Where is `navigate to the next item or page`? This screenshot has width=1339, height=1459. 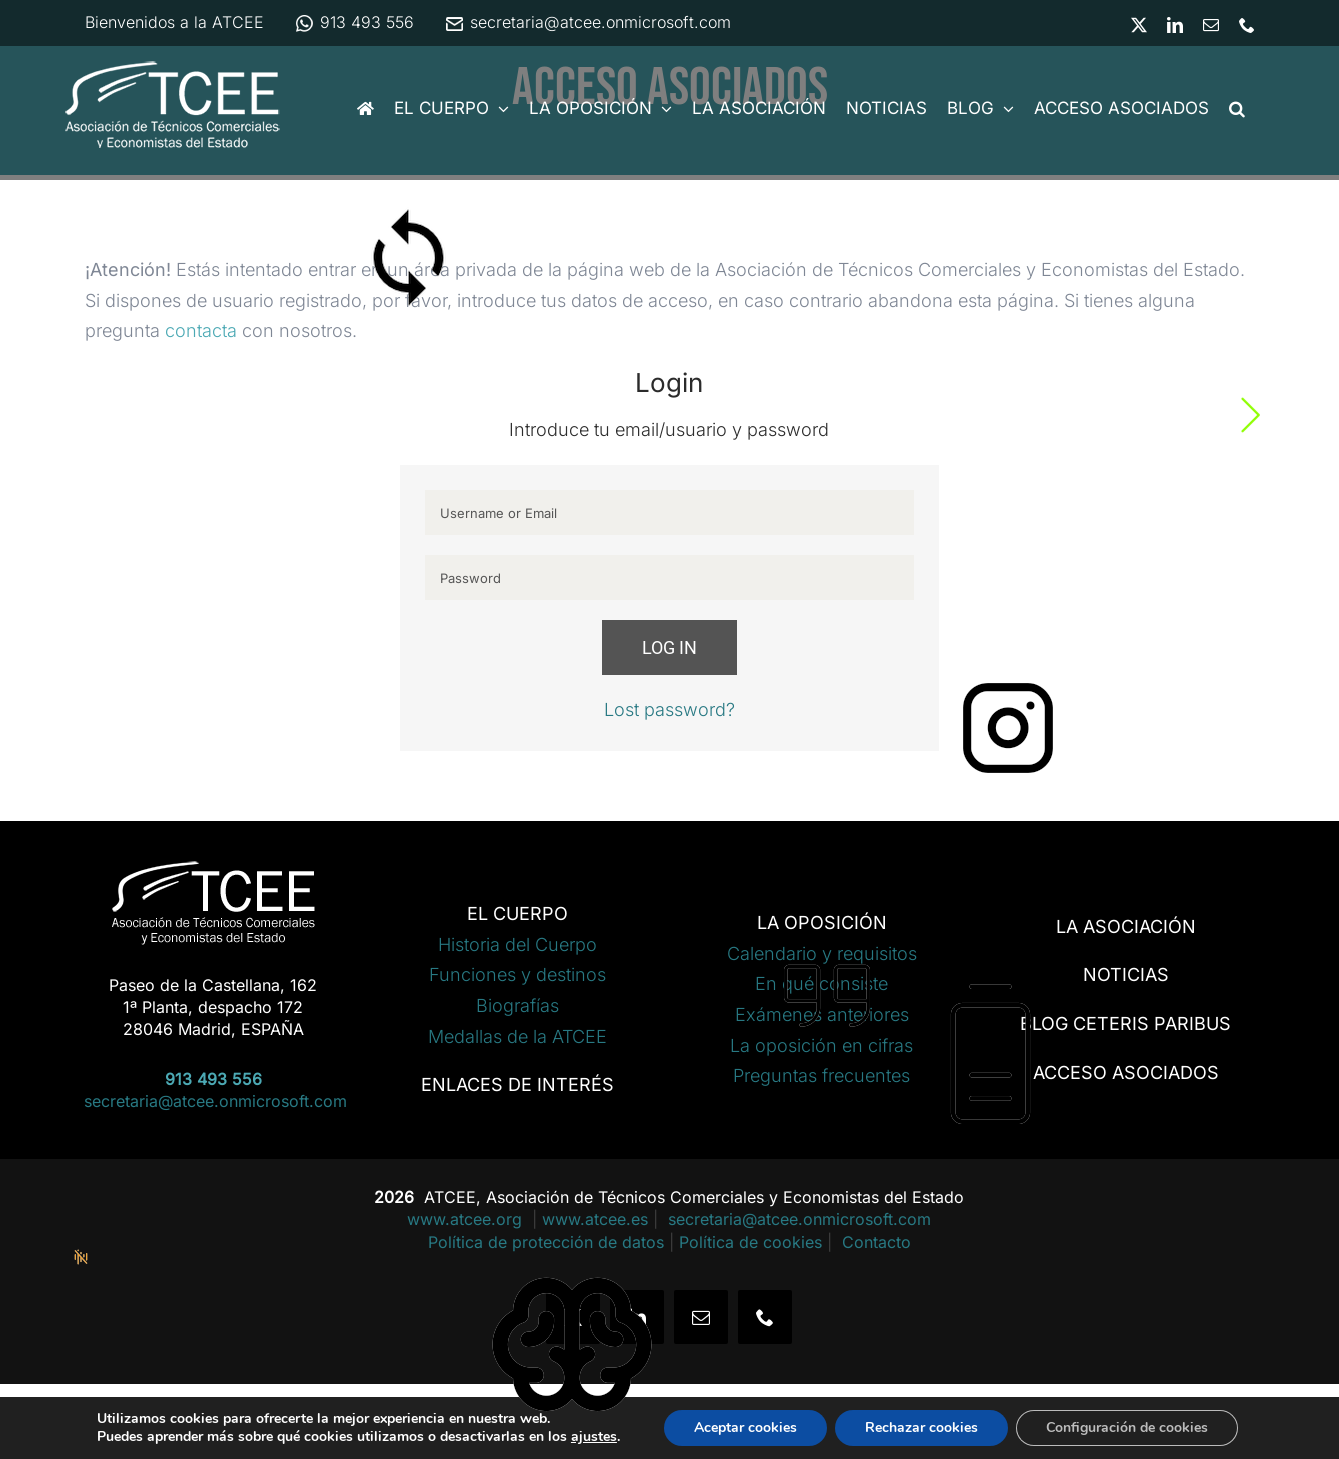
navigate to the next item or page is located at coordinates (1249, 415).